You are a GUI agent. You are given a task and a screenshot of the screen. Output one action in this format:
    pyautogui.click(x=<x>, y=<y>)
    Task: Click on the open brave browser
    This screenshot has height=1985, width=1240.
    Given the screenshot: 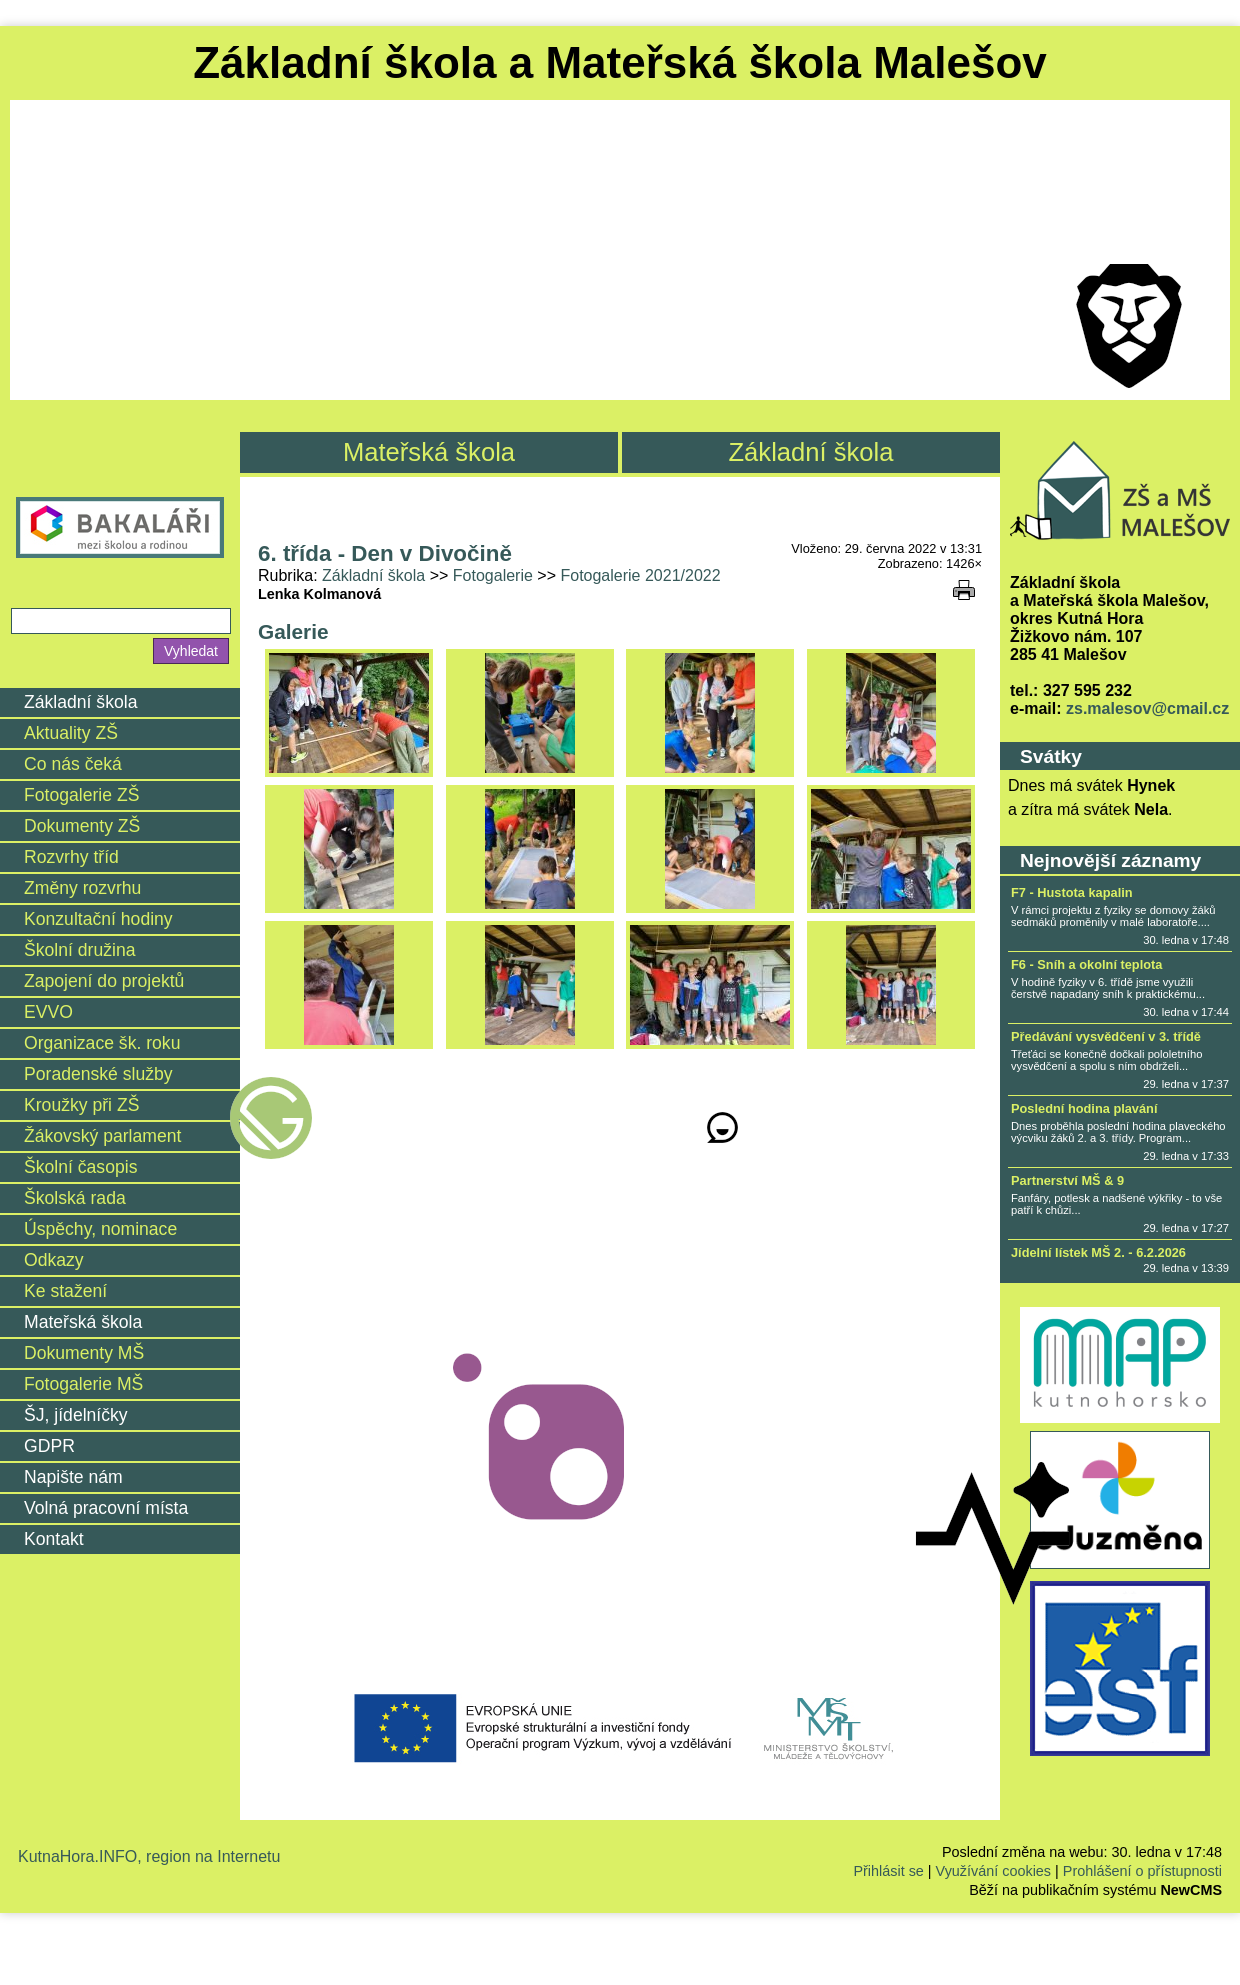 What is the action you would take?
    pyautogui.click(x=1129, y=326)
    